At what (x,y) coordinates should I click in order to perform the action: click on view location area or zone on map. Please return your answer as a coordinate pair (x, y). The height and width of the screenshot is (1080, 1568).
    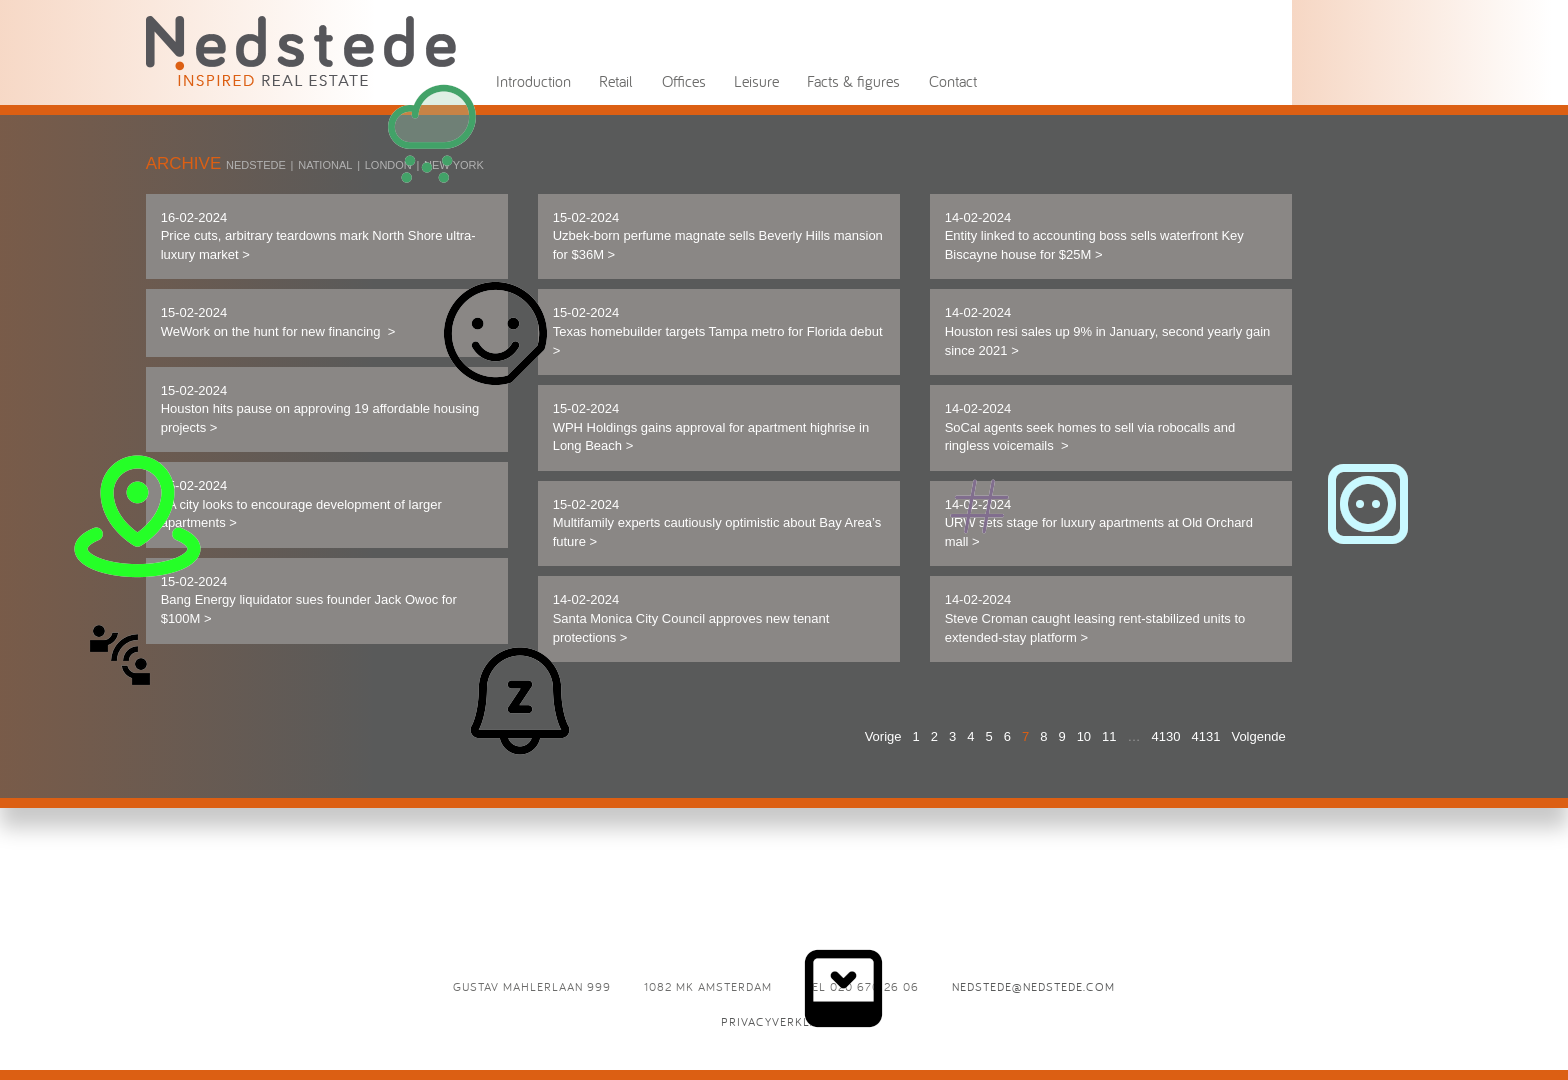
    Looking at the image, I should click on (137, 518).